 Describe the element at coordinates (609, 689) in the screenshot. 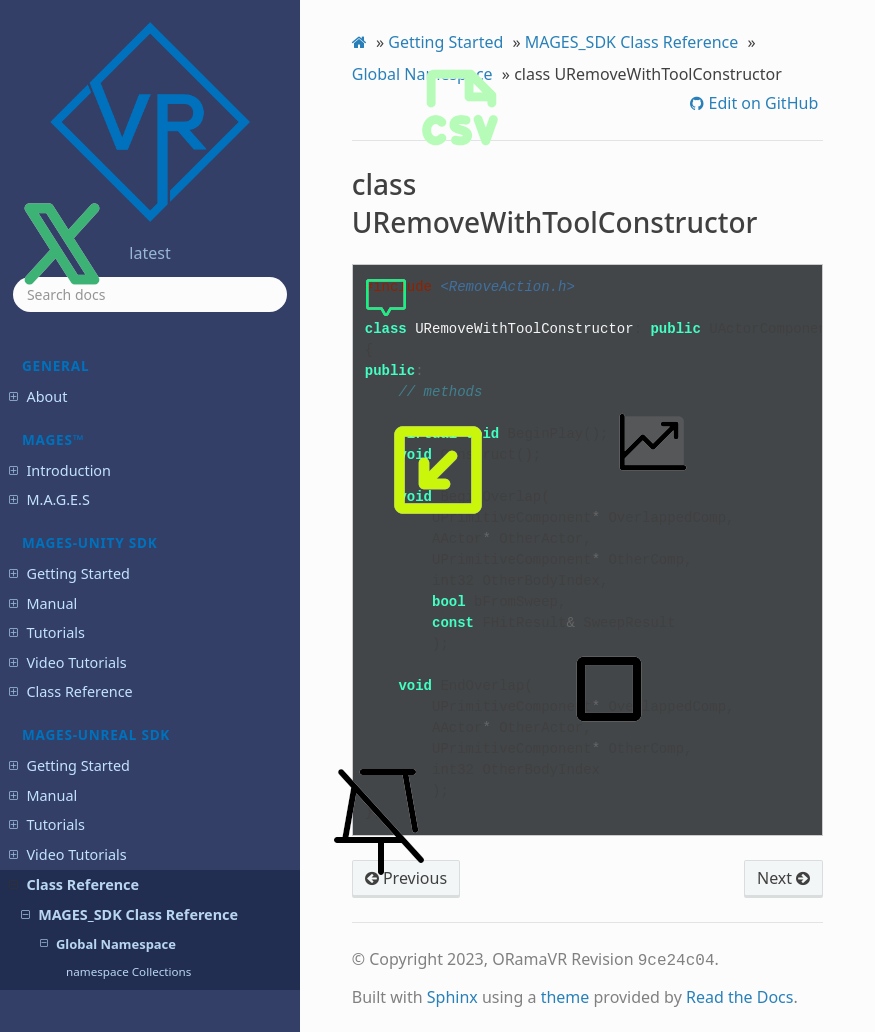

I see `stop media playback` at that location.